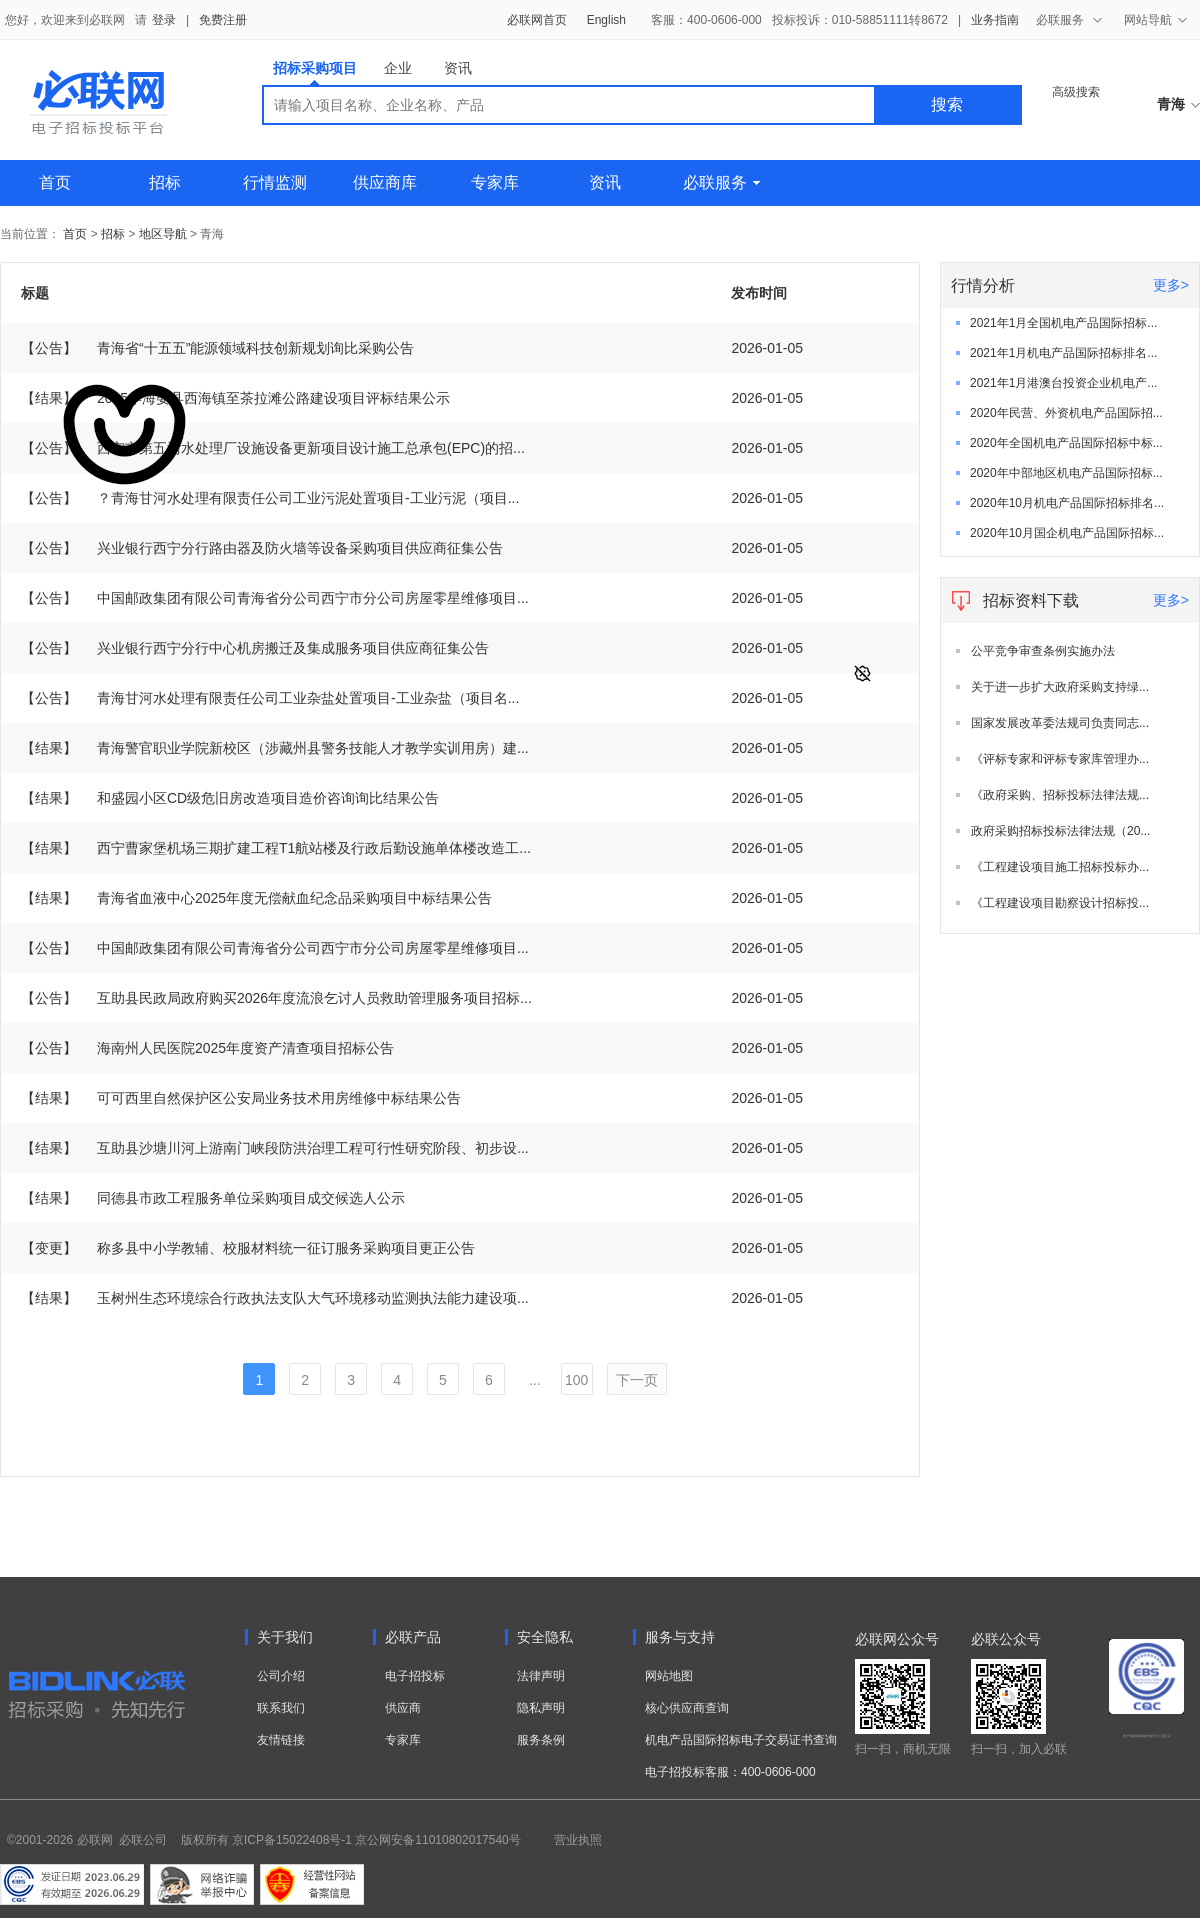  Describe the element at coordinates (124, 434) in the screenshot. I see `open badoo dating app` at that location.